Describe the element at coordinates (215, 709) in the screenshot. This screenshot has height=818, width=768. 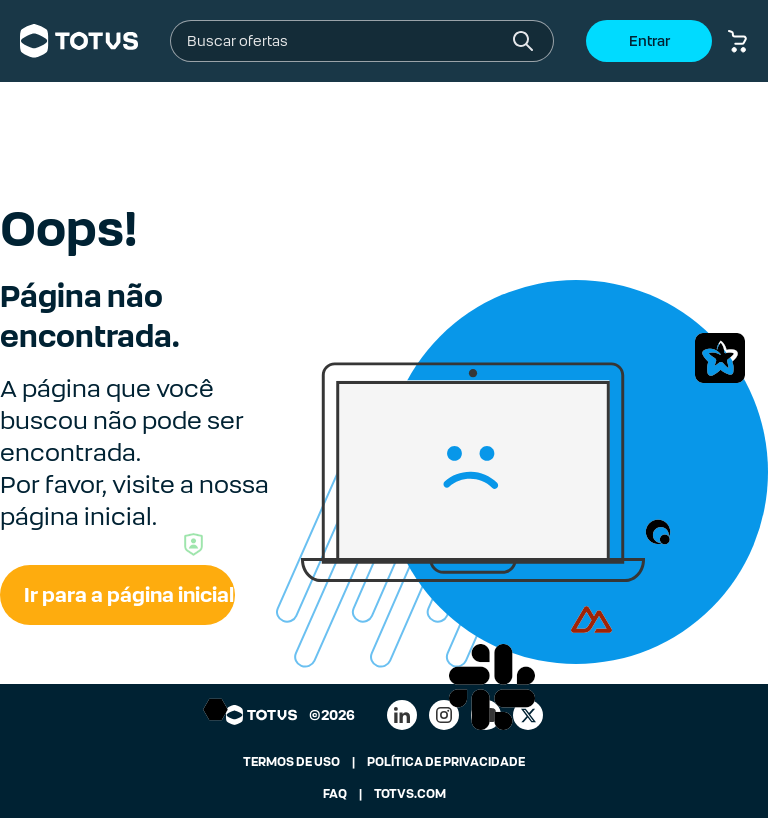
I see `generic shape or placeholder icon` at that location.